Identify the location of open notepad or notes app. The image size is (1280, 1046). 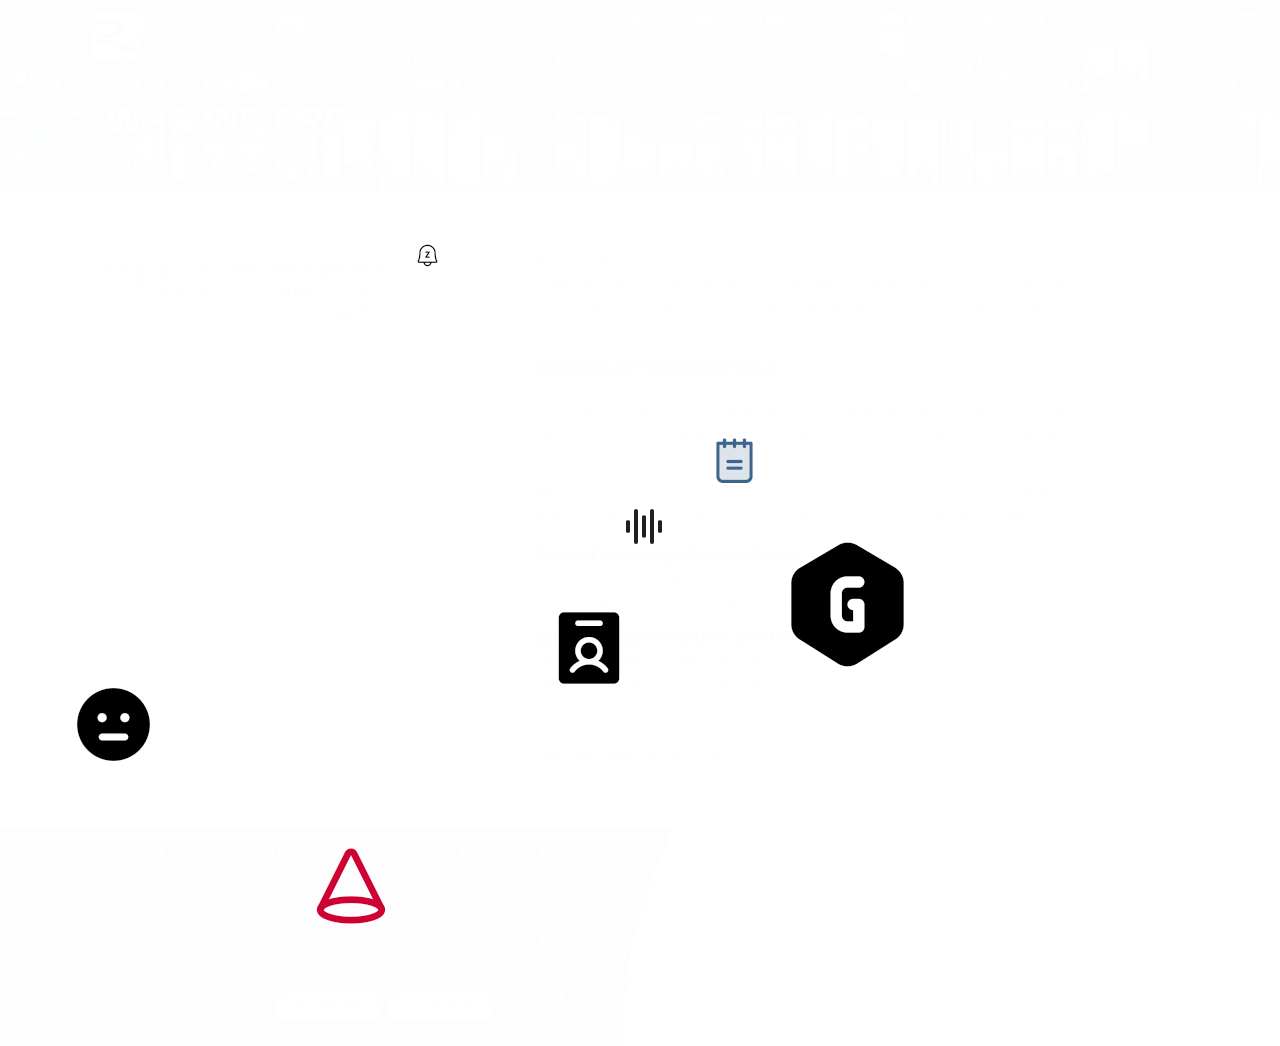
(734, 461).